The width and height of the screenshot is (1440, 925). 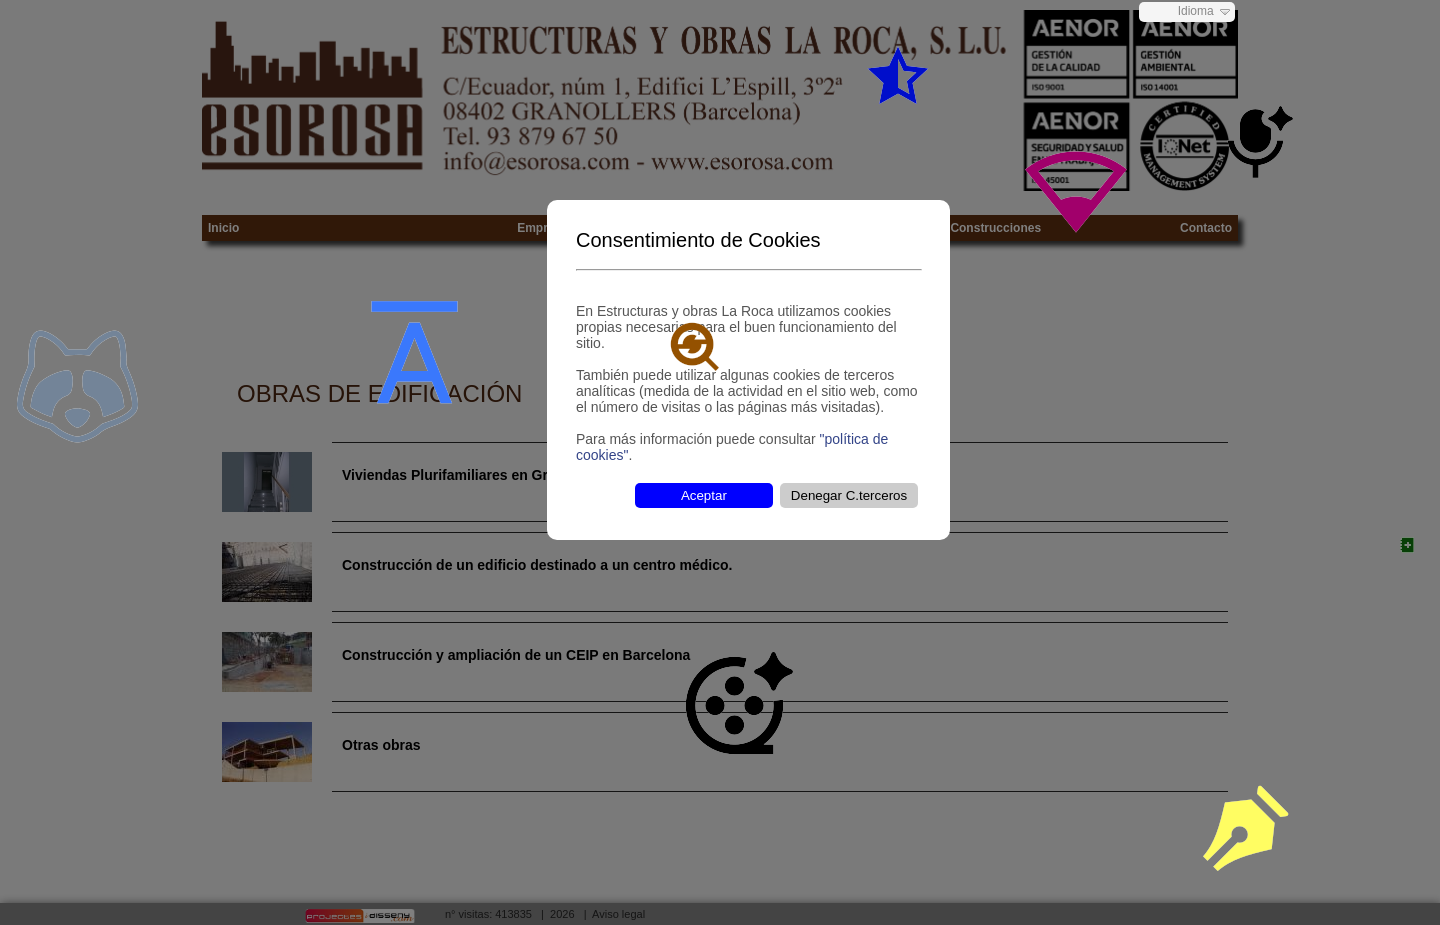 What do you see at coordinates (734, 705) in the screenshot?
I see `access AI-powered video editing tools` at bounding box center [734, 705].